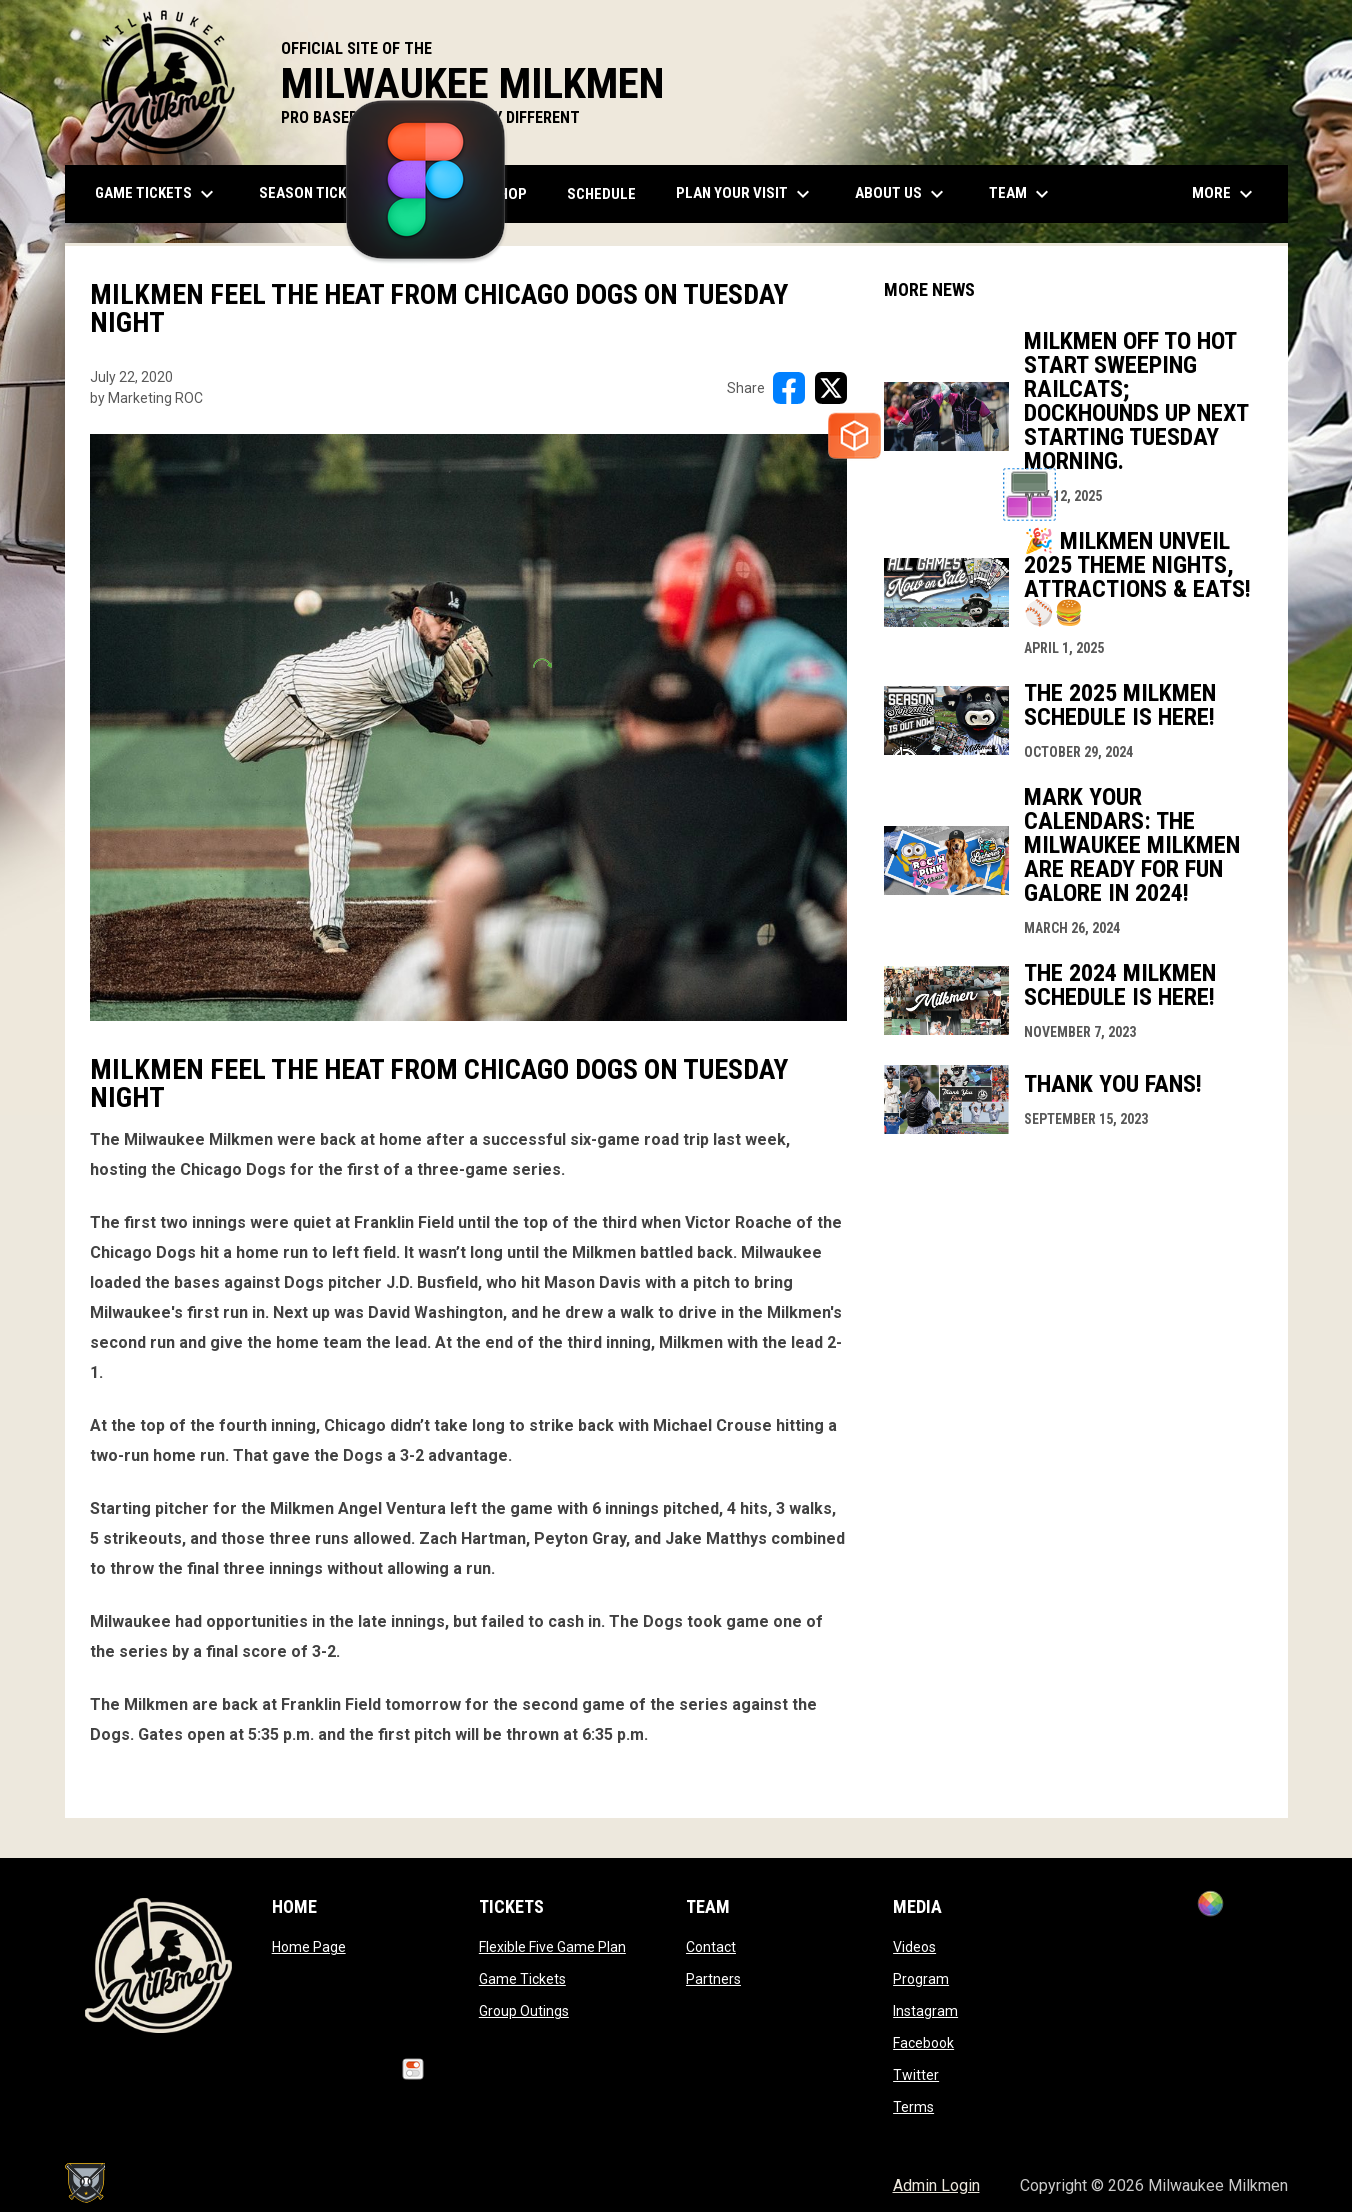 This screenshot has height=2212, width=1352. I want to click on open color picker tool, so click(1210, 1903).